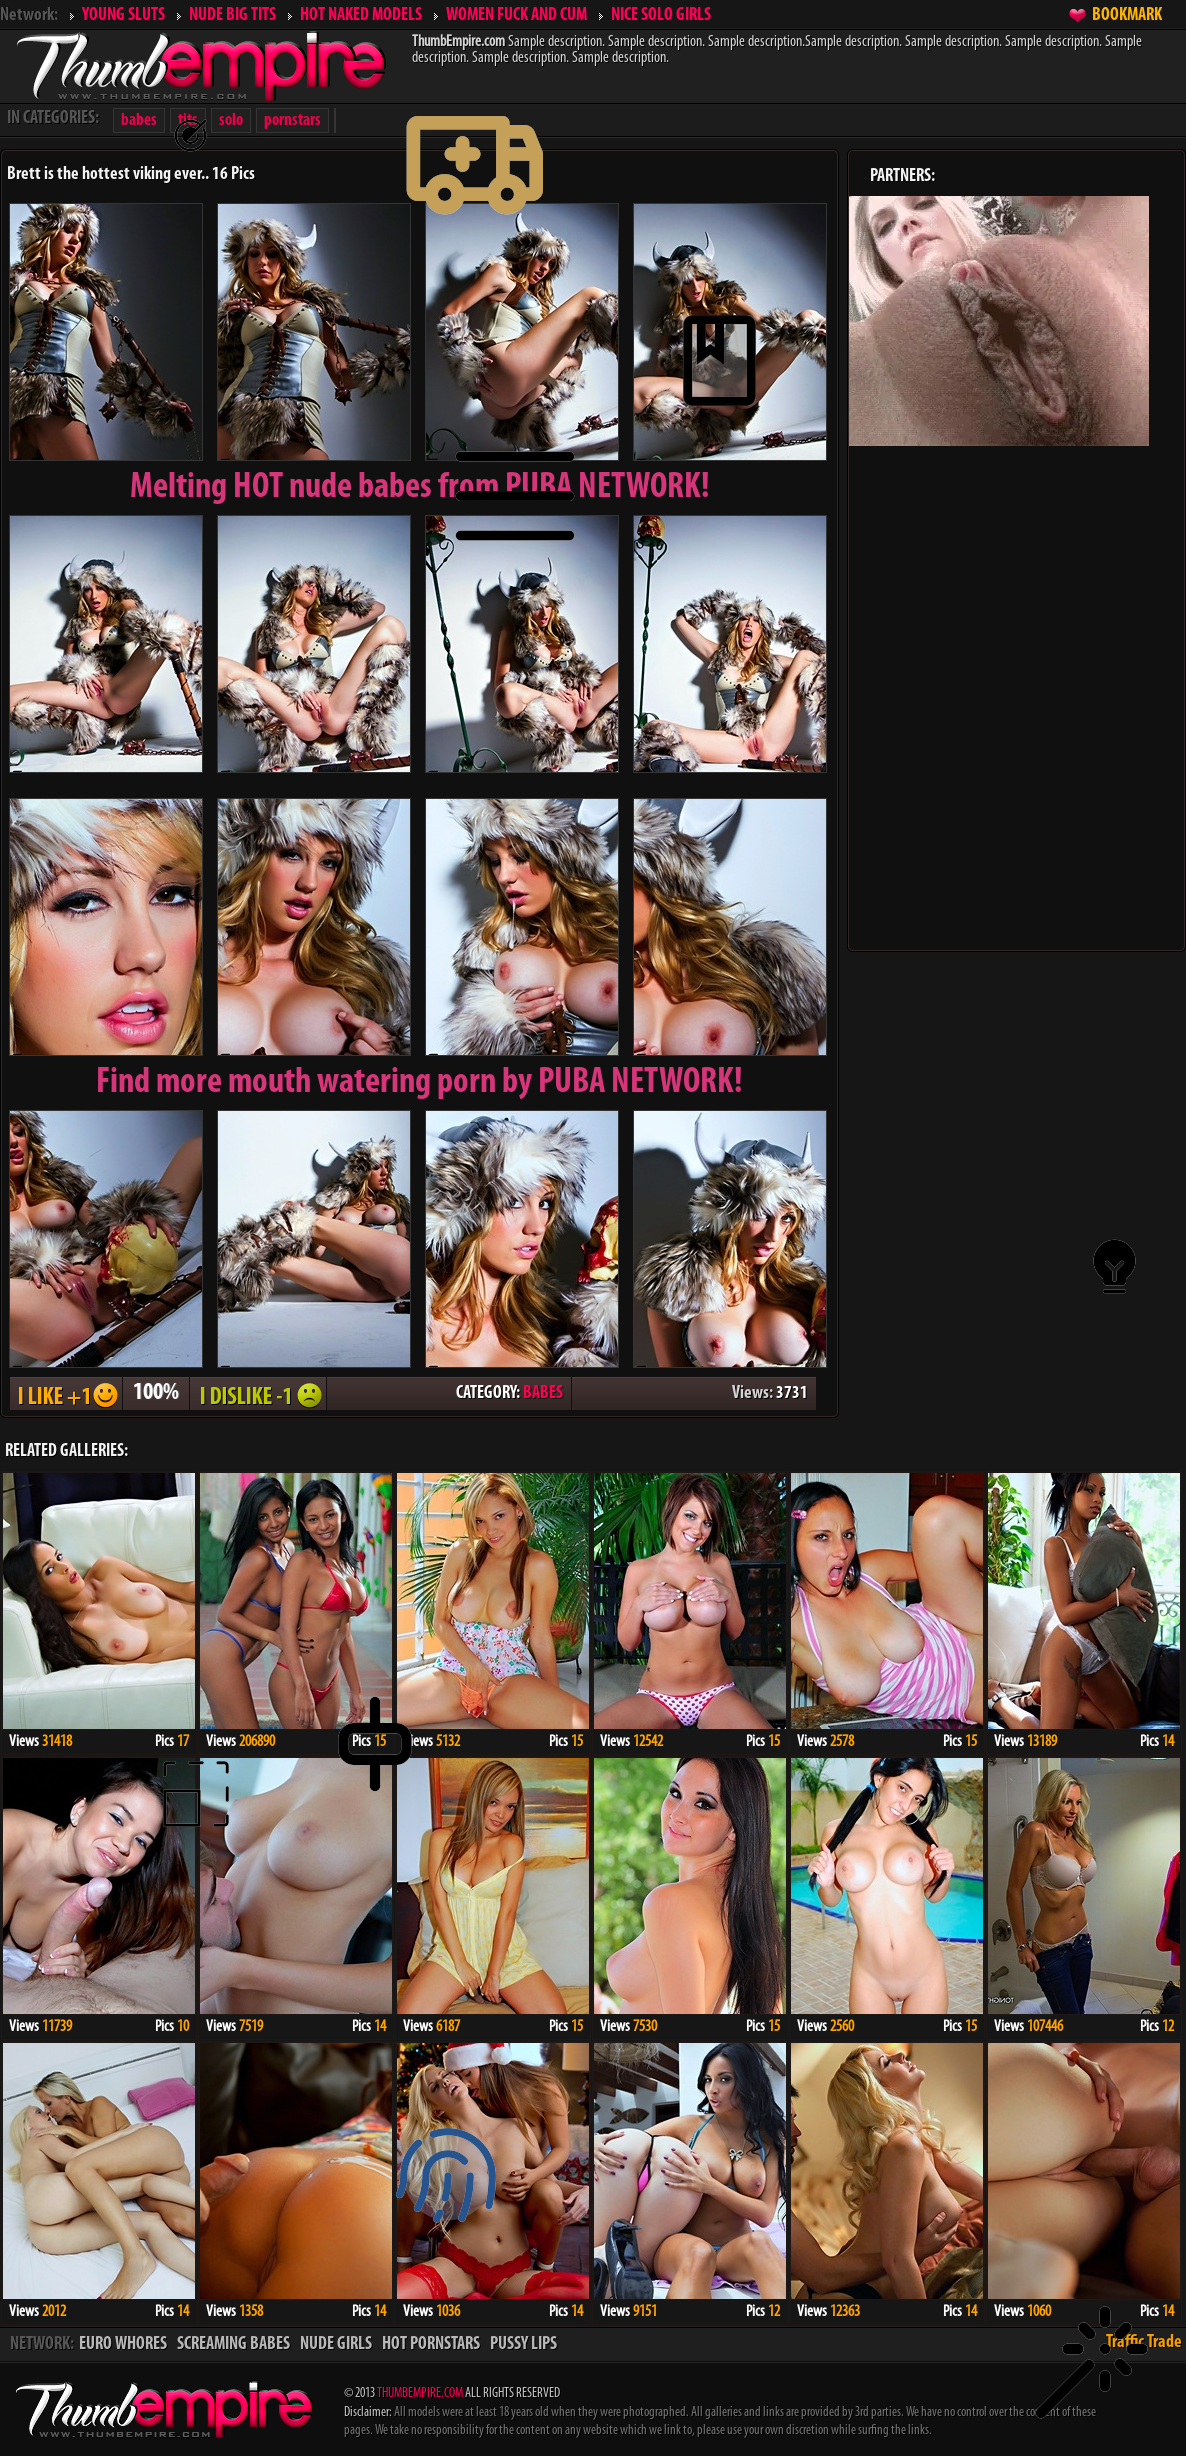  Describe the element at coordinates (190, 135) in the screenshot. I see `set a goal or target` at that location.